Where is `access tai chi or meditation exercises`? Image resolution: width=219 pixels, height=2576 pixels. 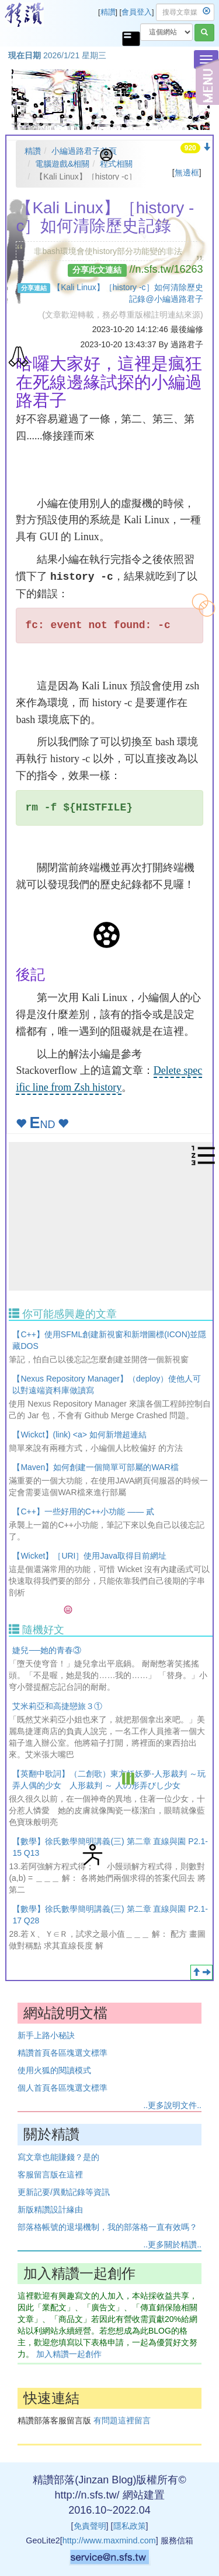 access tai chi or meditation exercises is located at coordinates (92, 1855).